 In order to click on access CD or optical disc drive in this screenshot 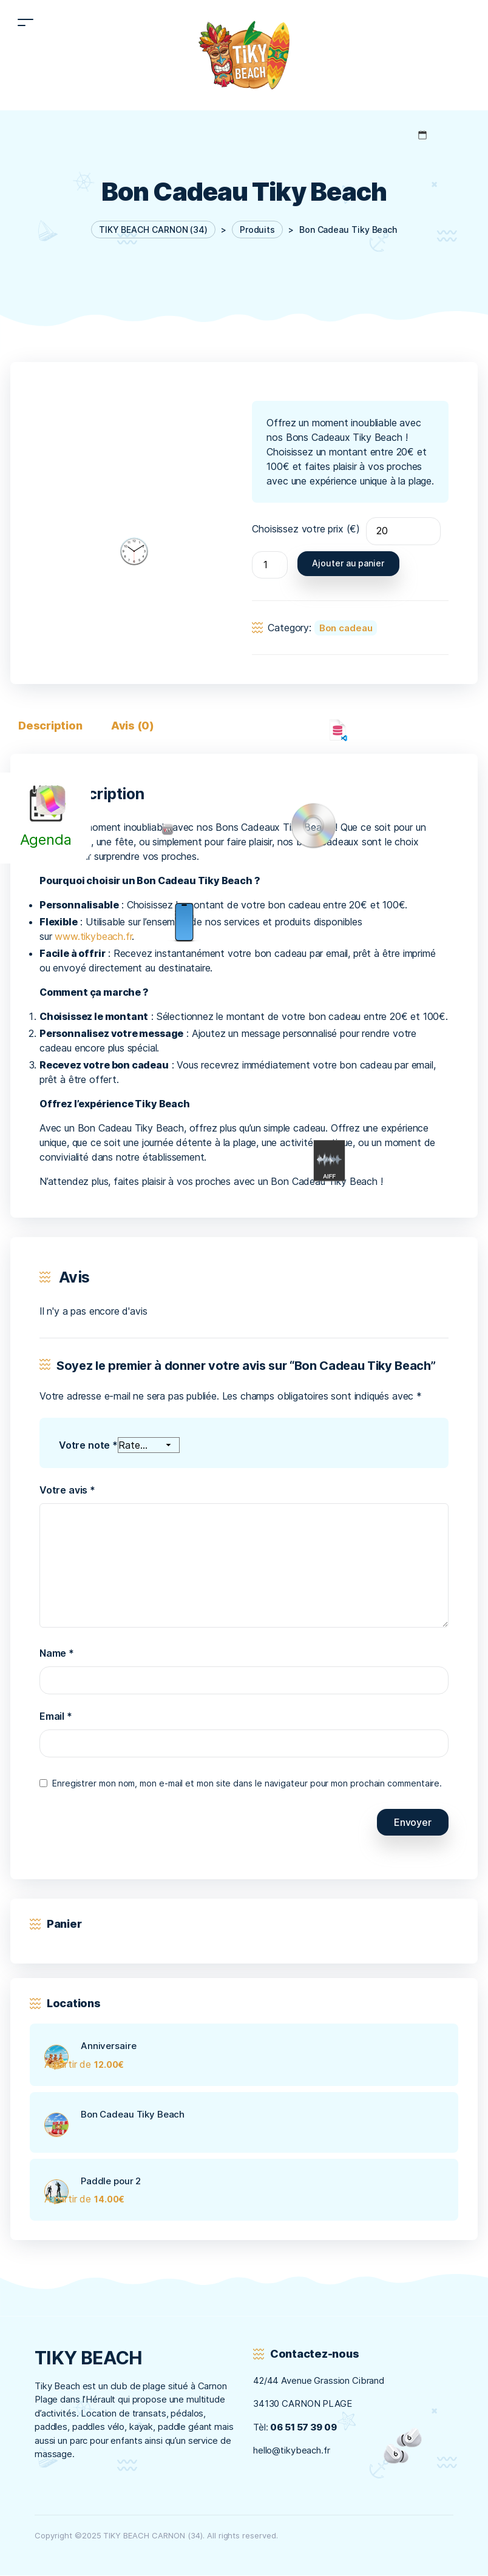, I will do `click(313, 826)`.